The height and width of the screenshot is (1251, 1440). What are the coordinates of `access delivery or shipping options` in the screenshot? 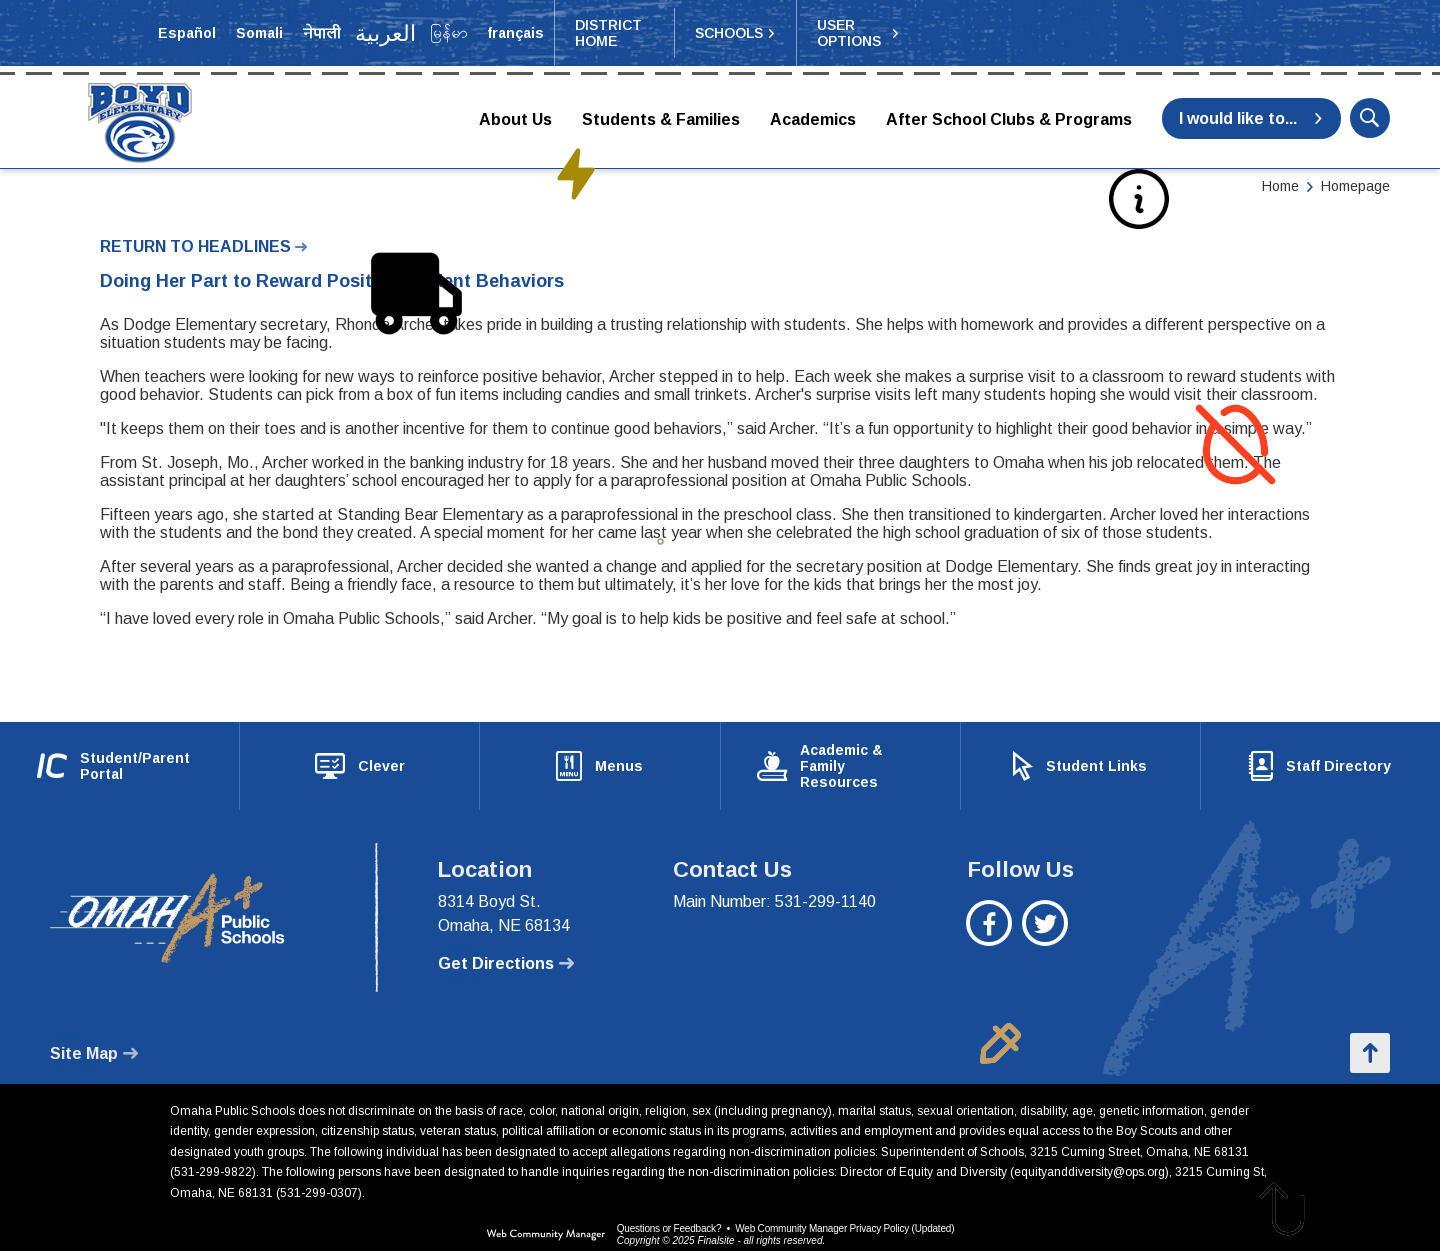 It's located at (416, 293).